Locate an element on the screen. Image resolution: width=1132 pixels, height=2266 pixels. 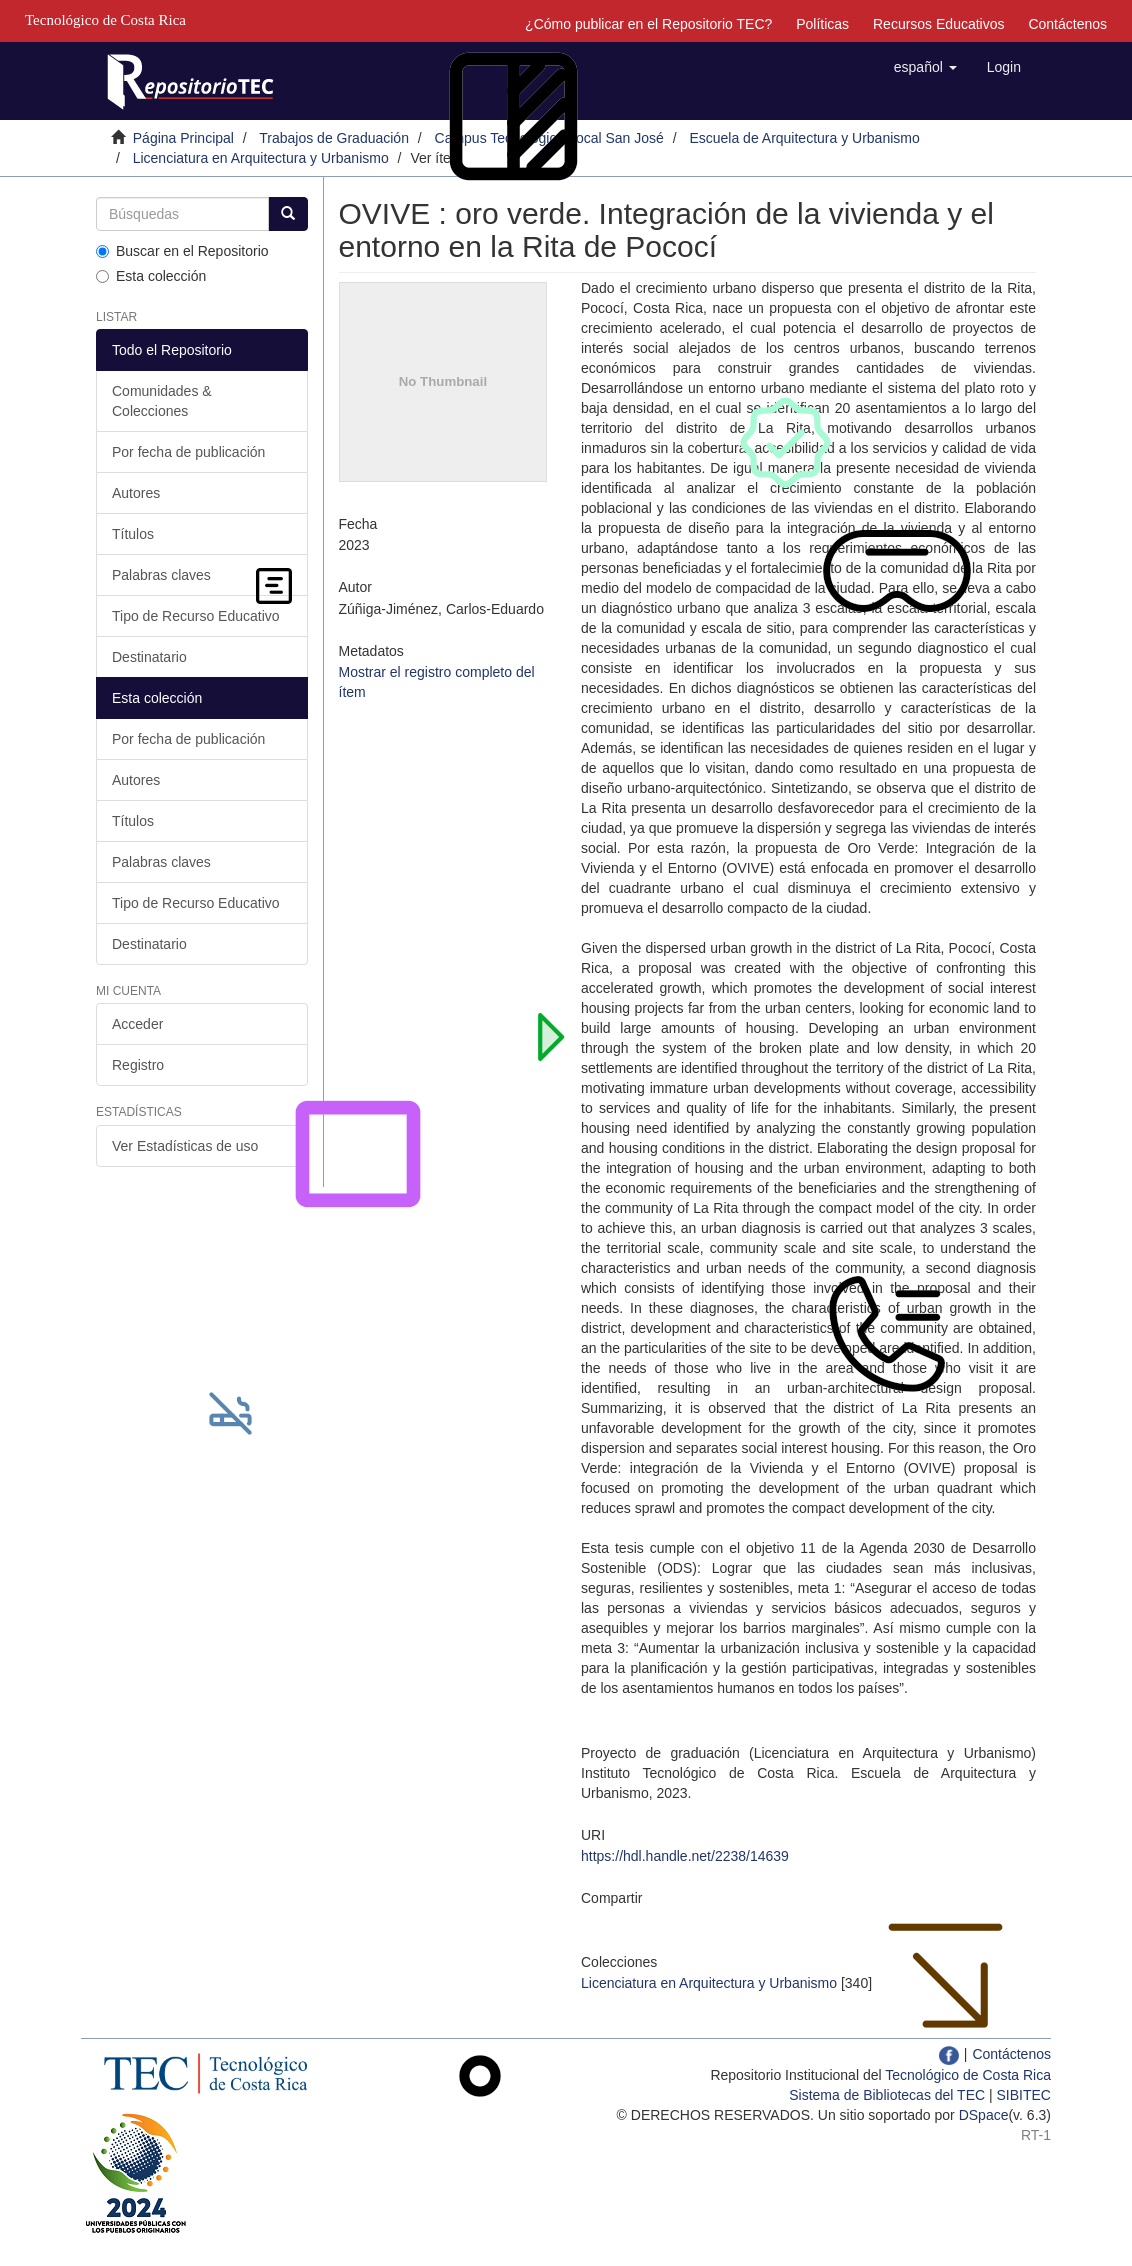
indicates an unread item or notification is located at coordinates (480, 2076).